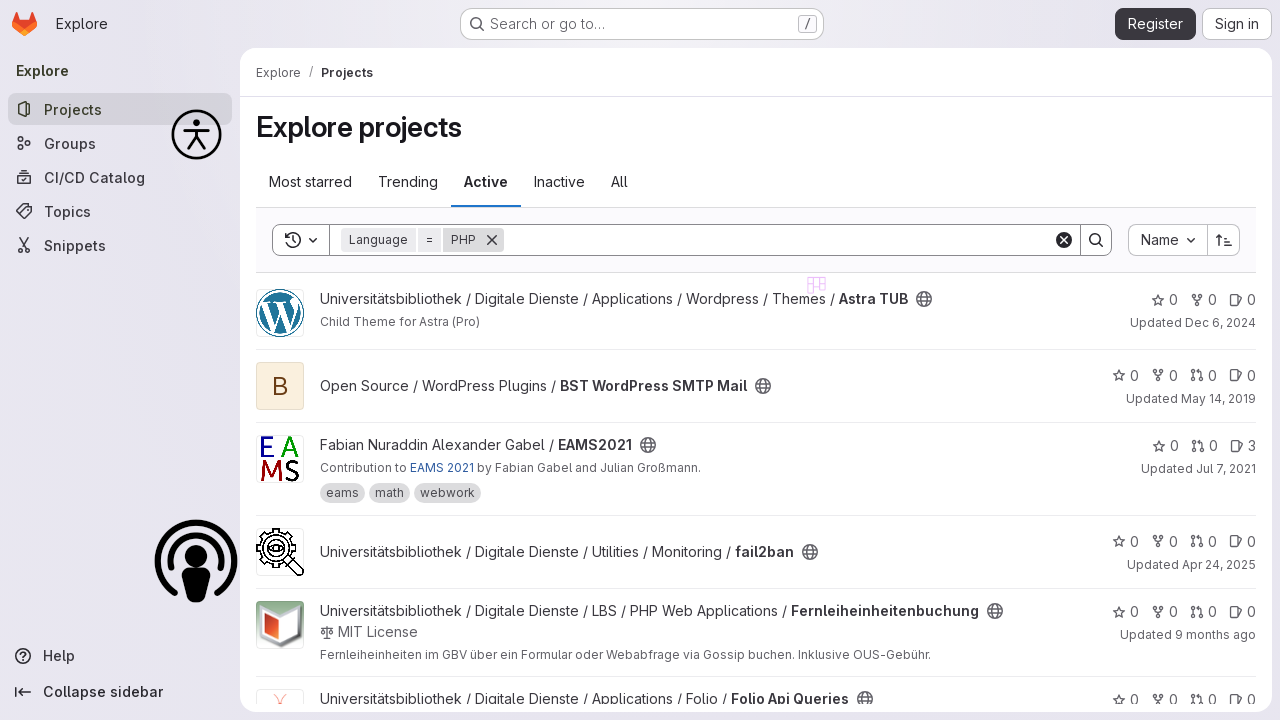 The width and height of the screenshot is (1280, 720). Describe the element at coordinates (196, 134) in the screenshot. I see `view user profile` at that location.